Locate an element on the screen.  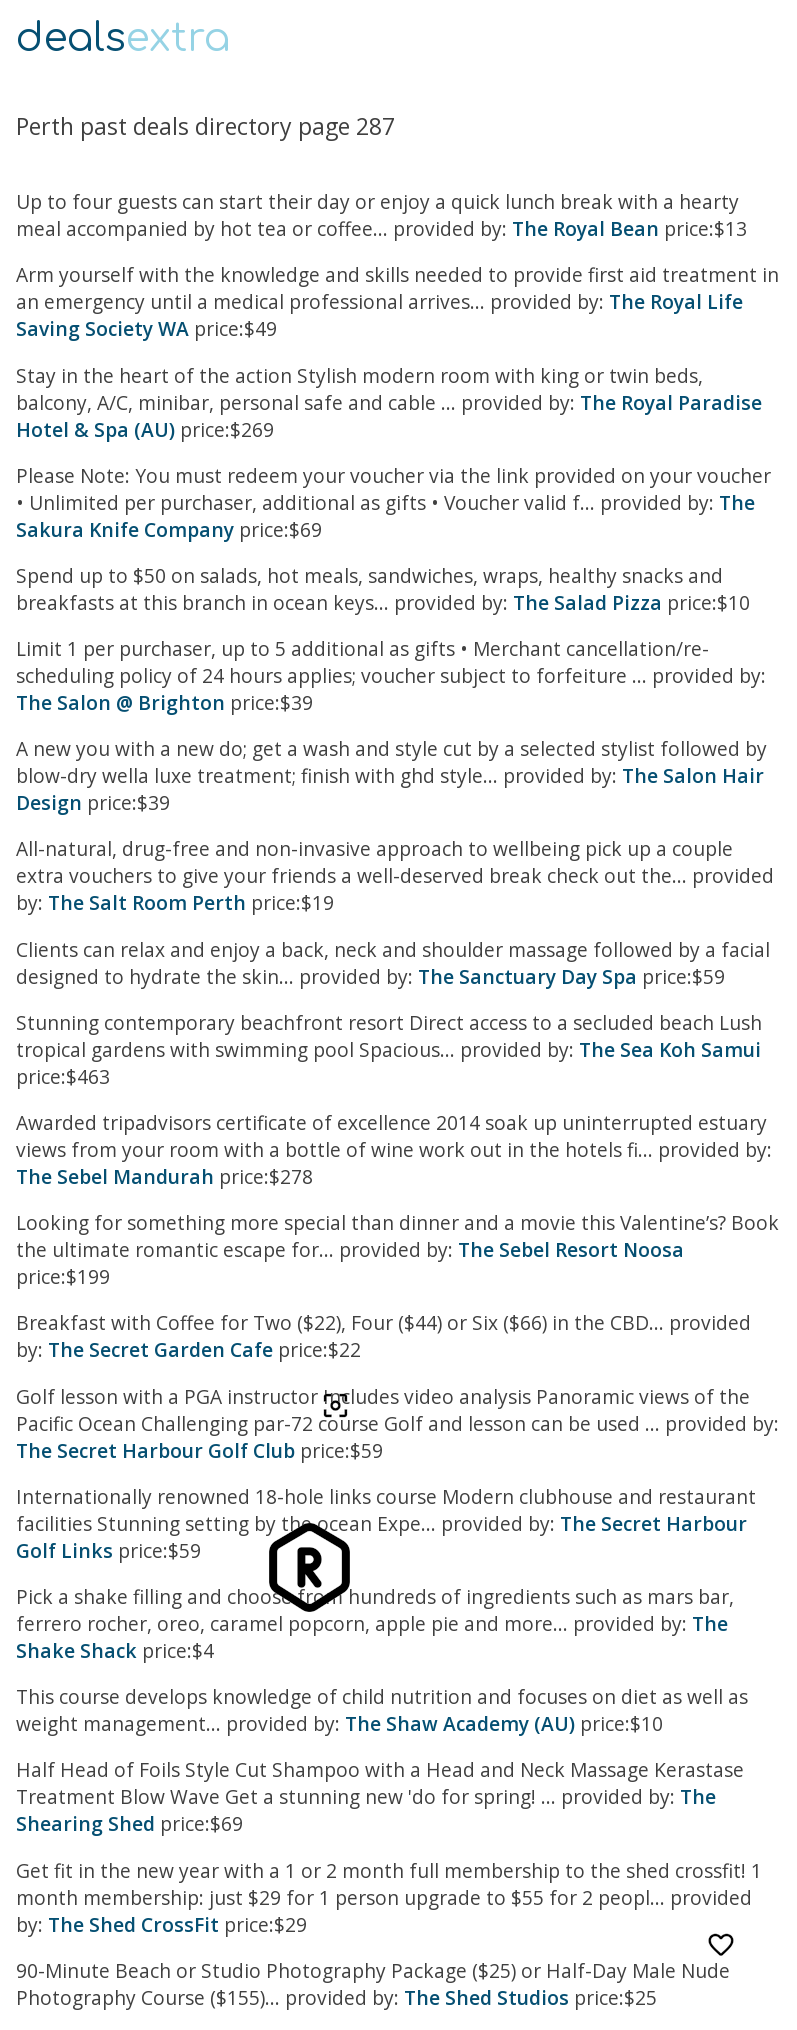
add to favorites is located at coordinates (721, 1945).